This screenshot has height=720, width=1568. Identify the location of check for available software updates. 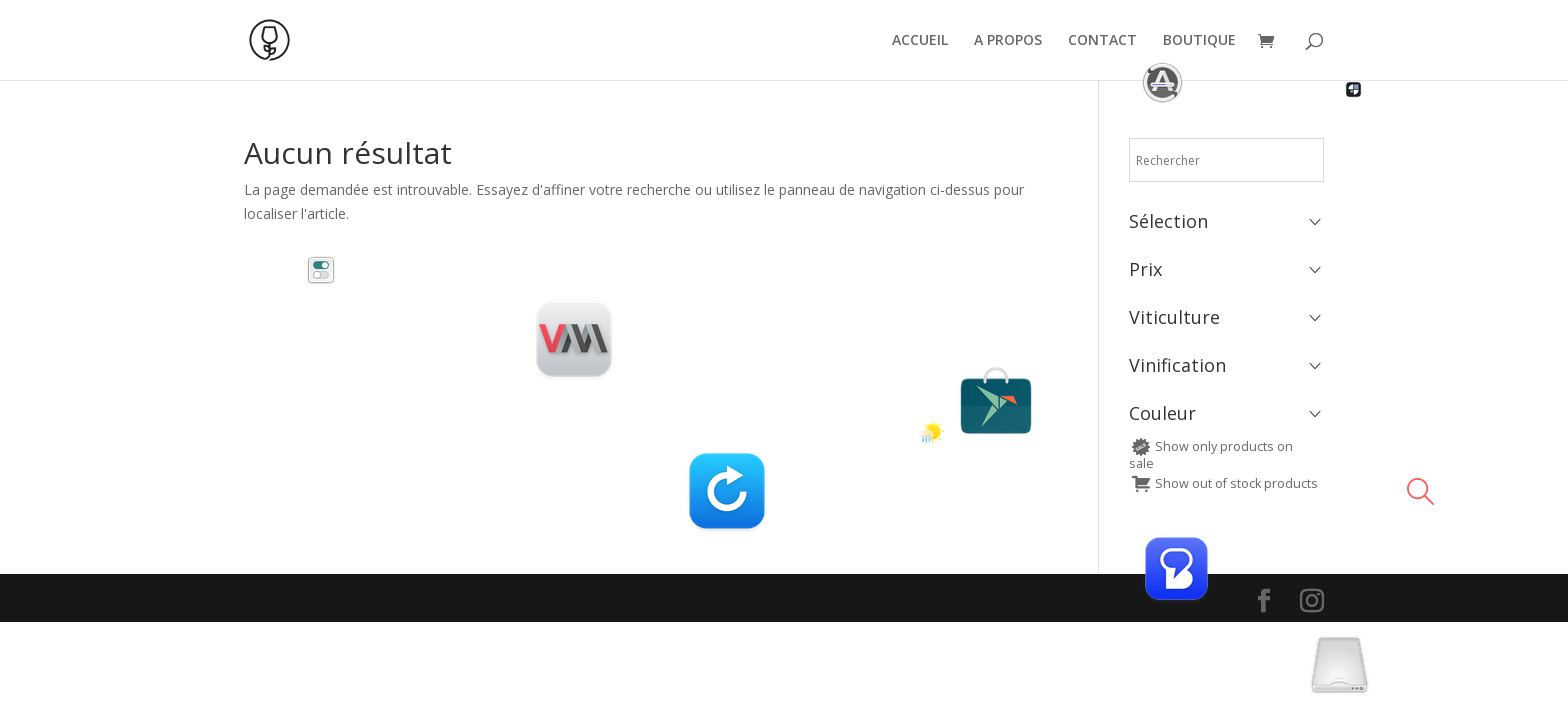
(1162, 82).